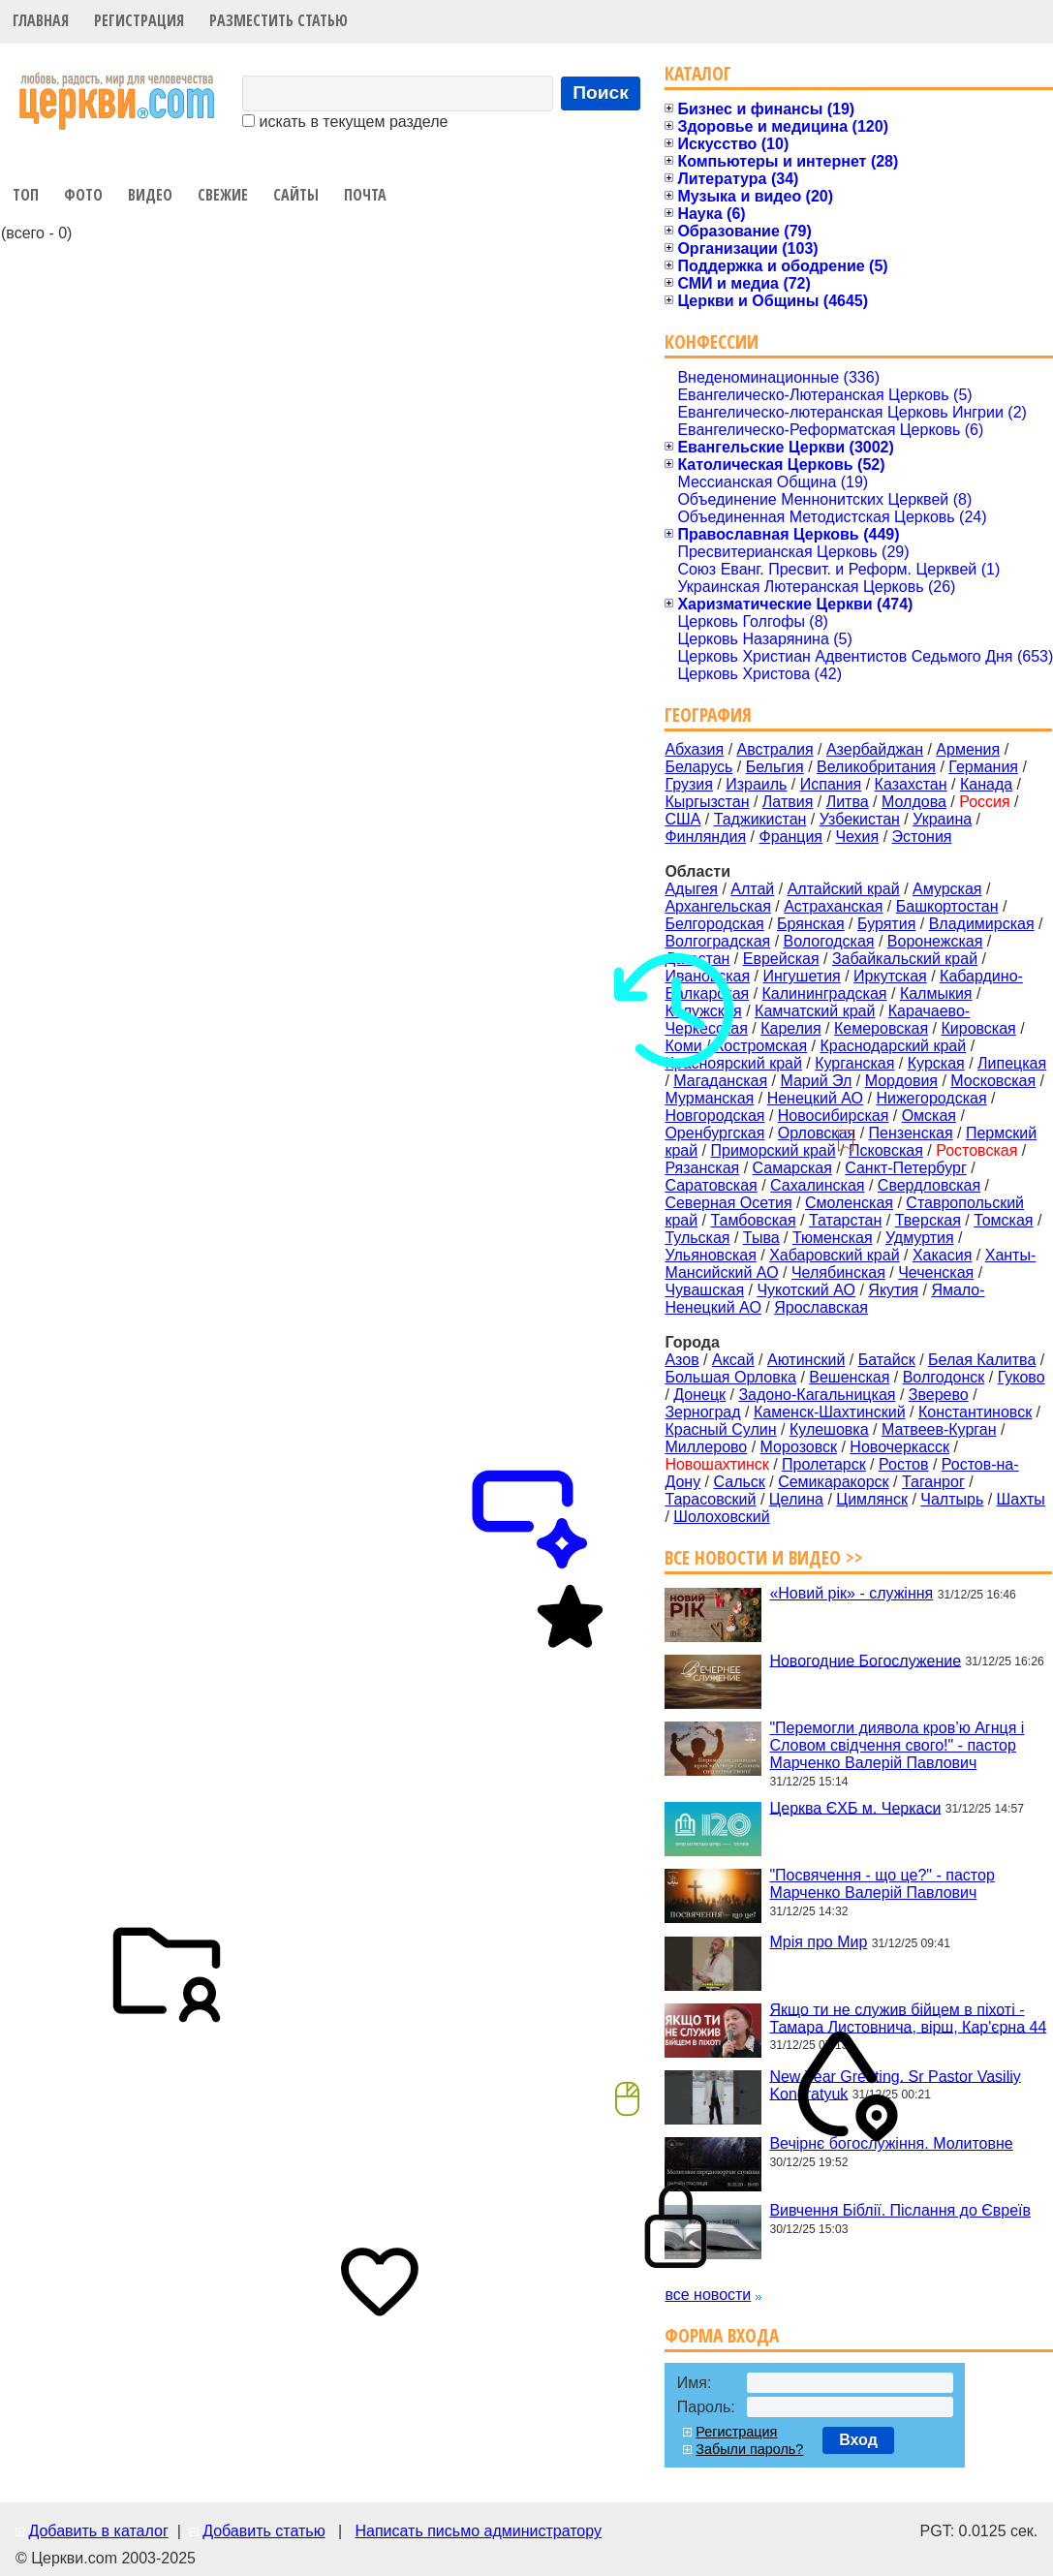  What do you see at coordinates (570, 1617) in the screenshot?
I see `mark item as favorite` at bounding box center [570, 1617].